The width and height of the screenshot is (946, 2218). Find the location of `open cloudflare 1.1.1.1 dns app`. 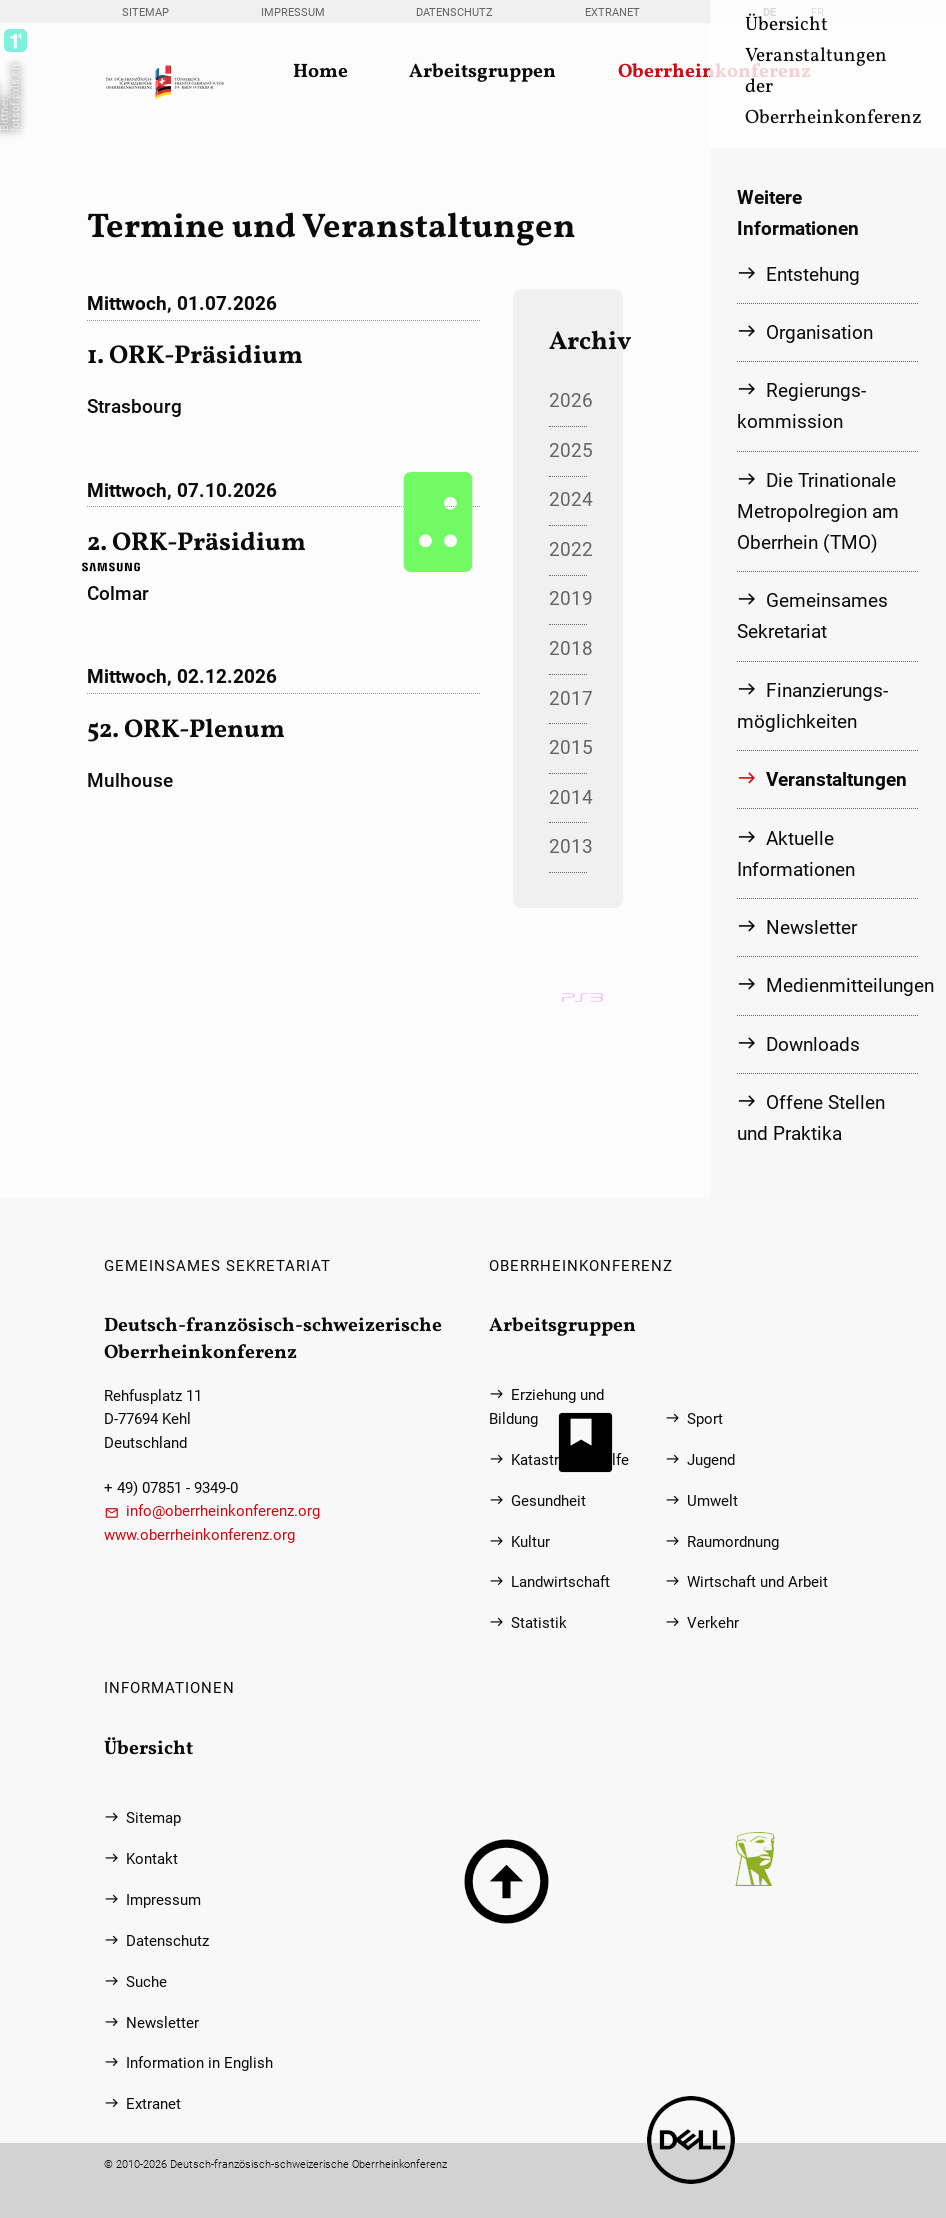

open cloudflare 1.1.1.1 dns app is located at coordinates (15, 40).